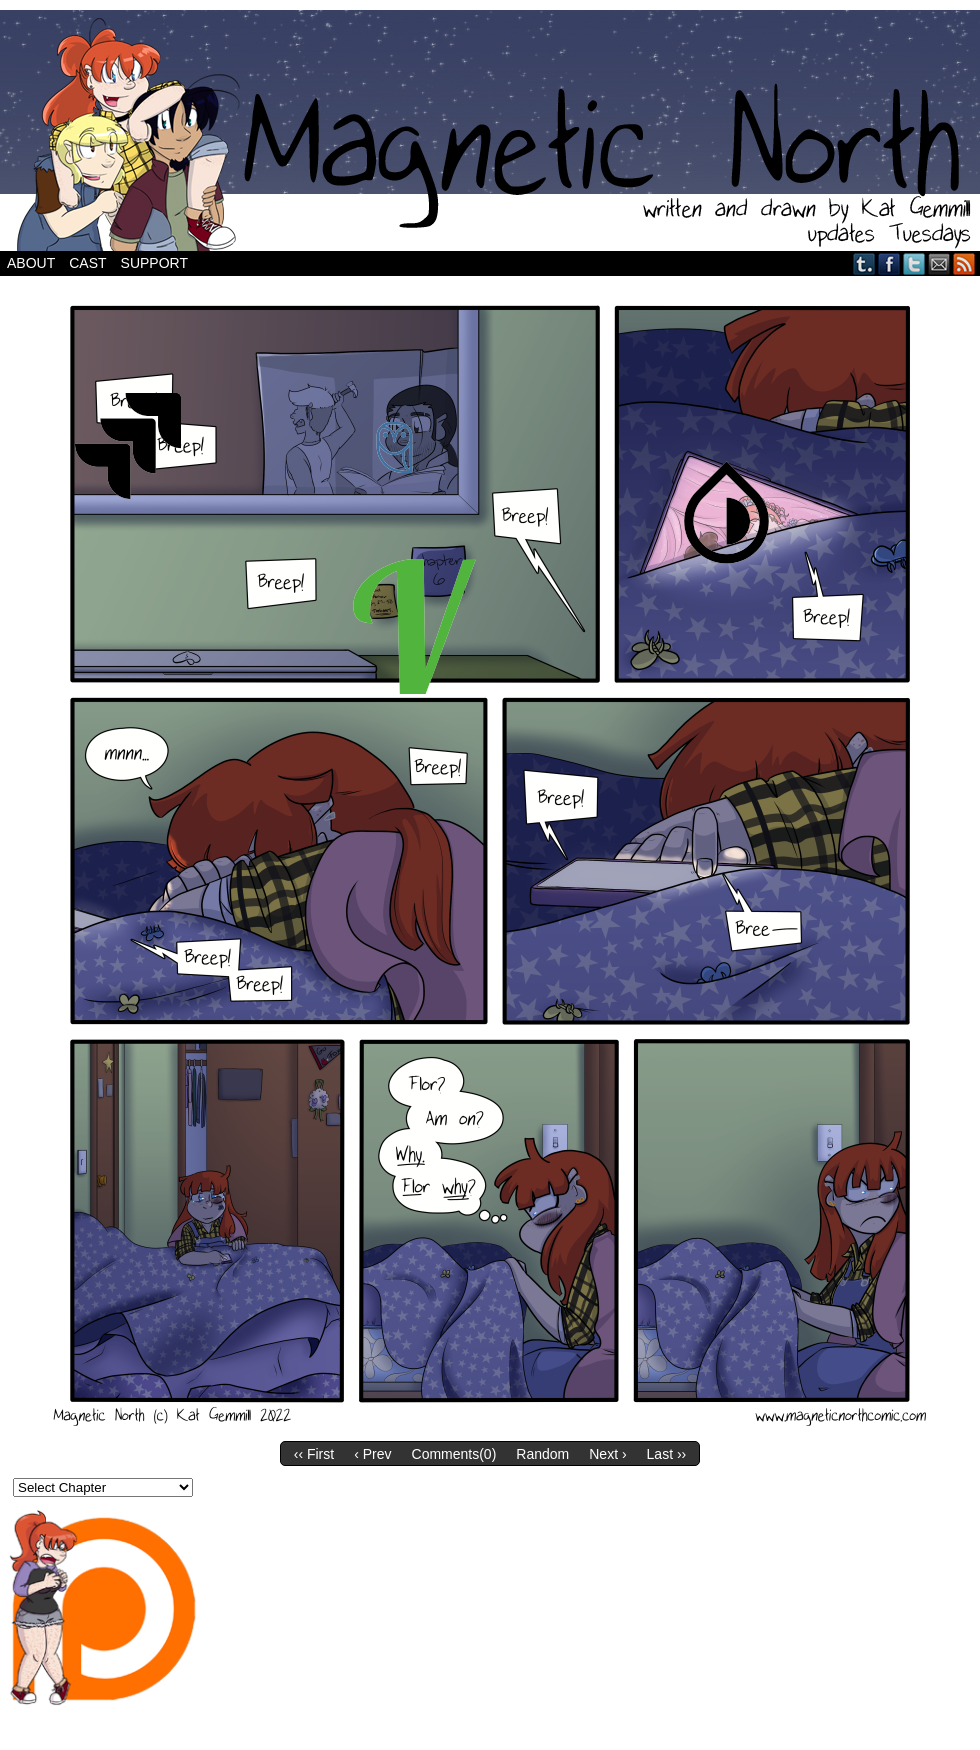  I want to click on adjust color contrast settings, so click(726, 516).